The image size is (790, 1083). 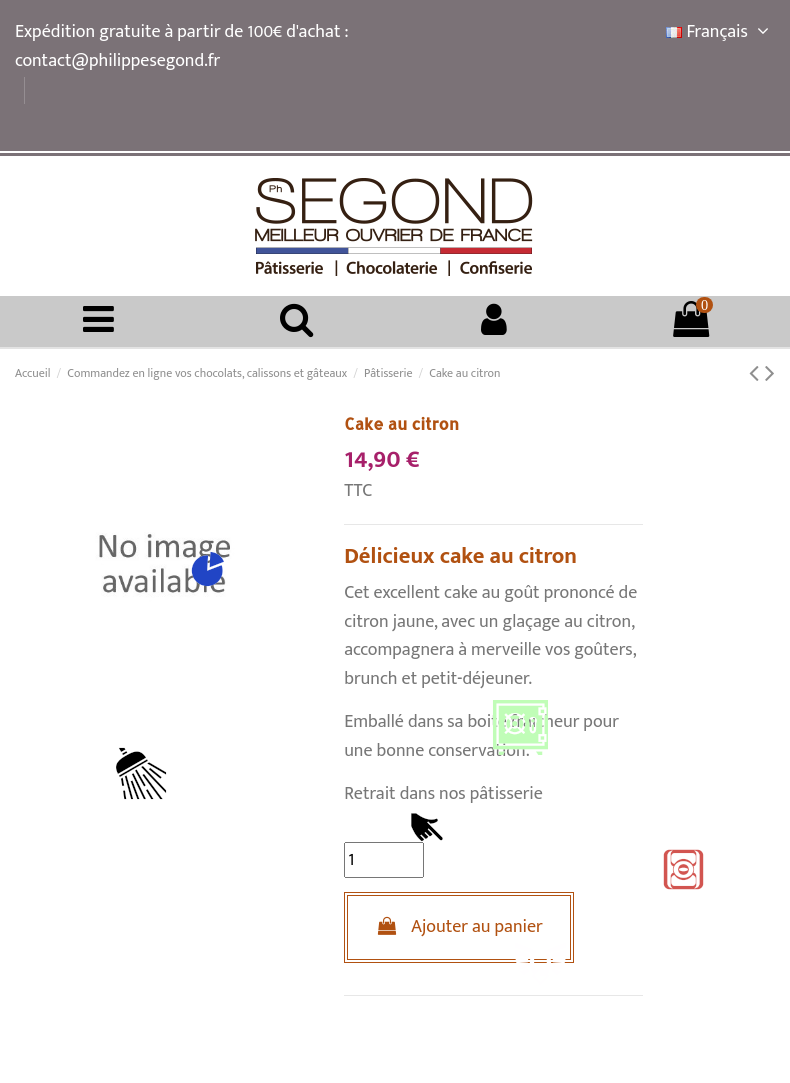 What do you see at coordinates (427, 829) in the screenshot?
I see `tap to select or indicate an item` at bounding box center [427, 829].